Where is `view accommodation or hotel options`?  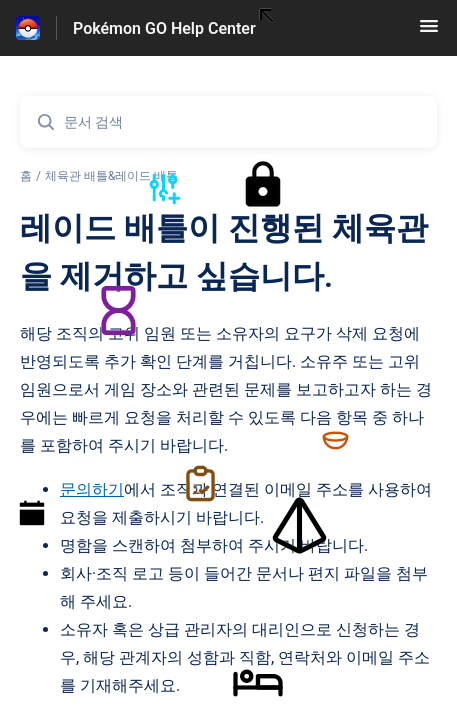
view accommodation or hotel options is located at coordinates (258, 683).